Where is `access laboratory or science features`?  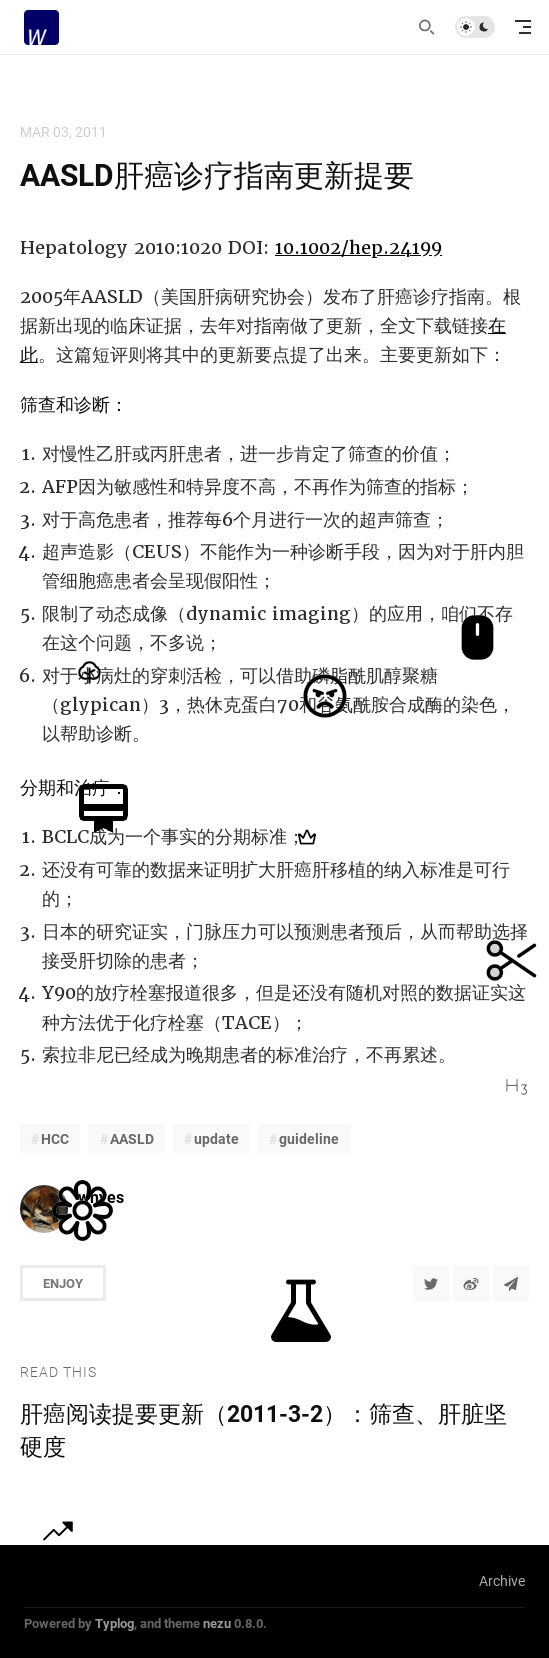
access laboratory or science features is located at coordinates (301, 1312).